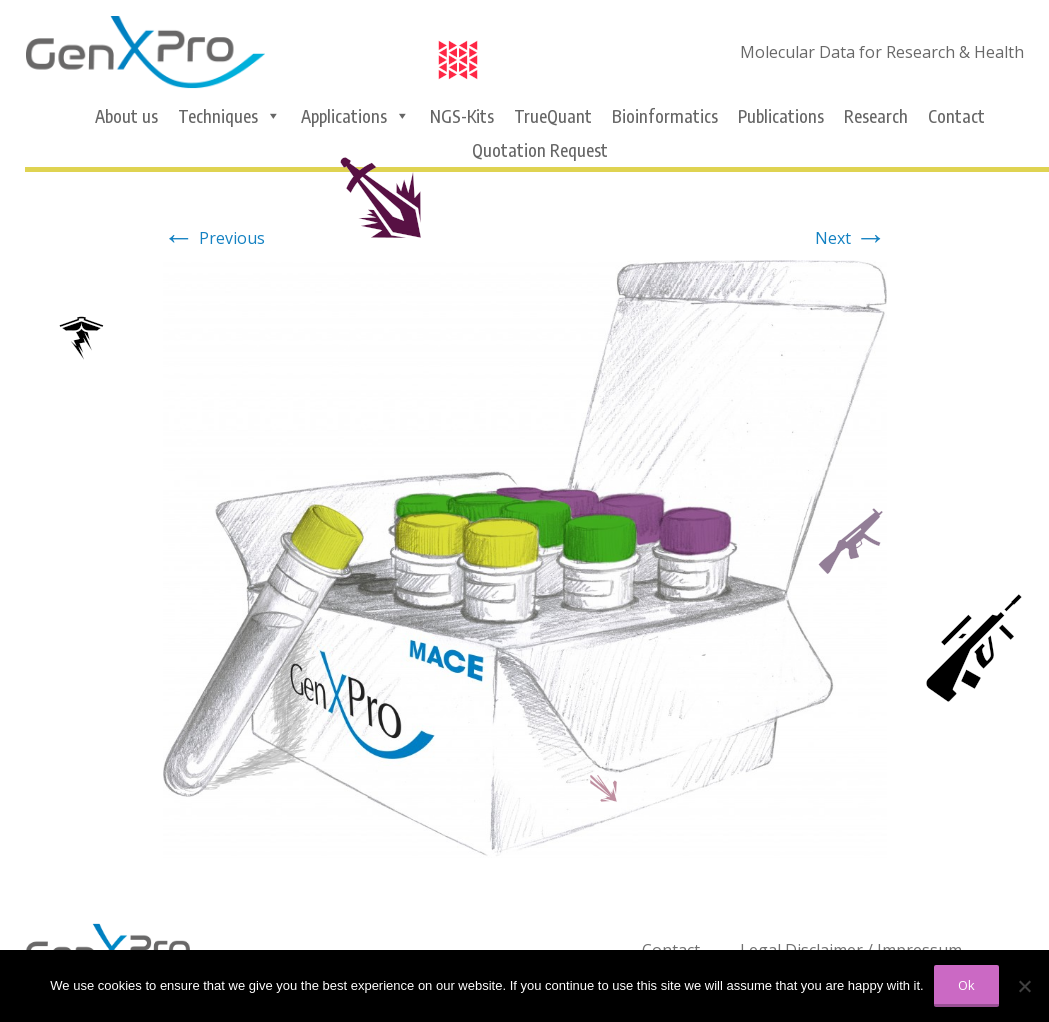  Describe the element at coordinates (850, 541) in the screenshot. I see `select MP5 submachine gun weapon` at that location.